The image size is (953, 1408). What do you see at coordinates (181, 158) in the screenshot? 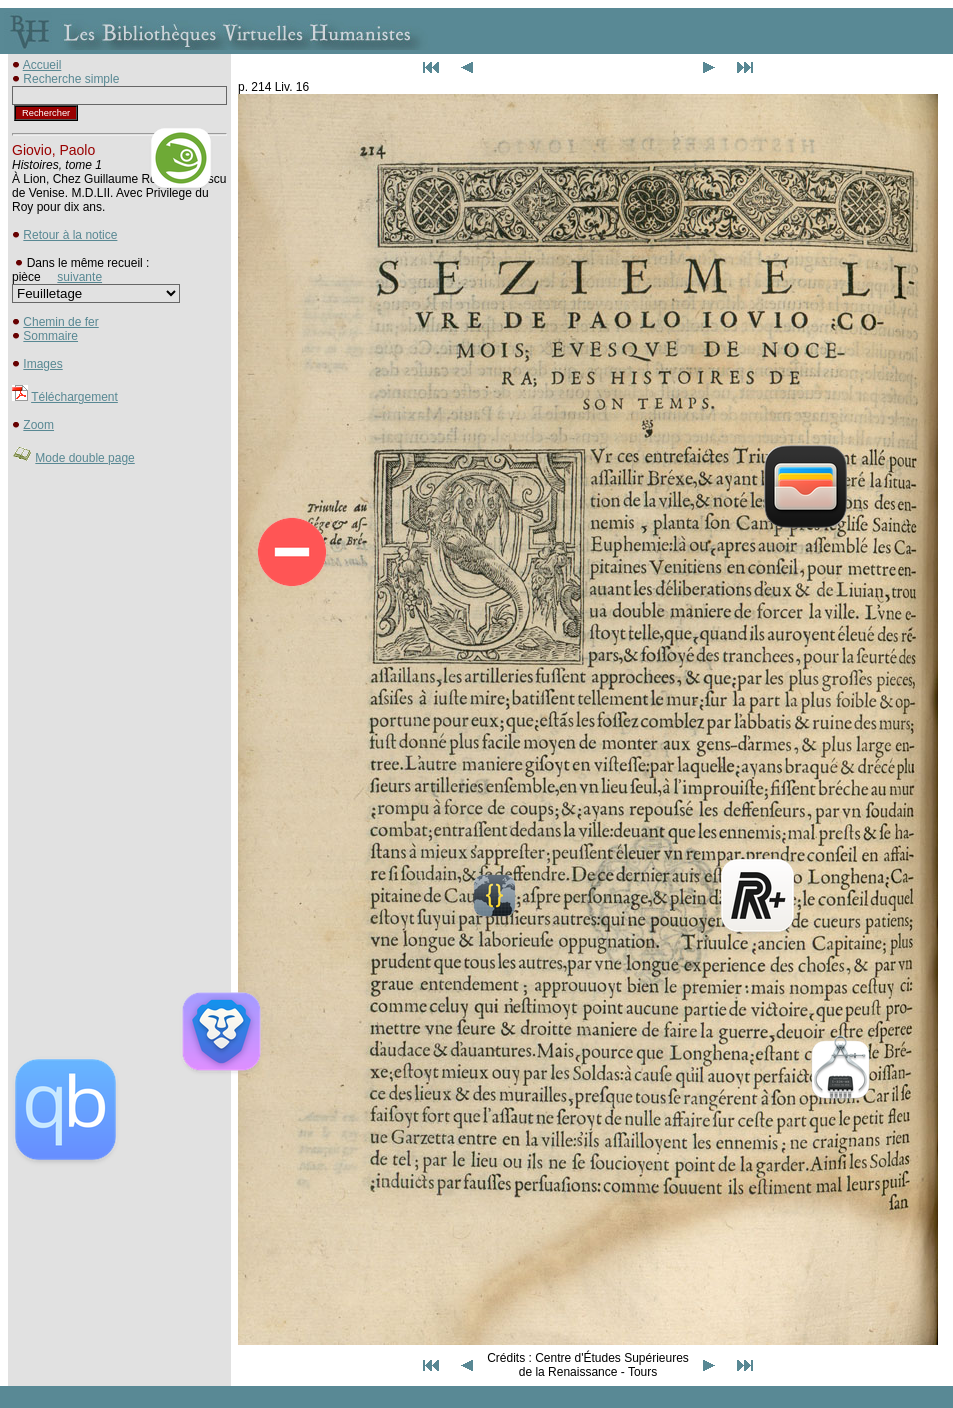
I see `open the openSUSE linux application` at bounding box center [181, 158].